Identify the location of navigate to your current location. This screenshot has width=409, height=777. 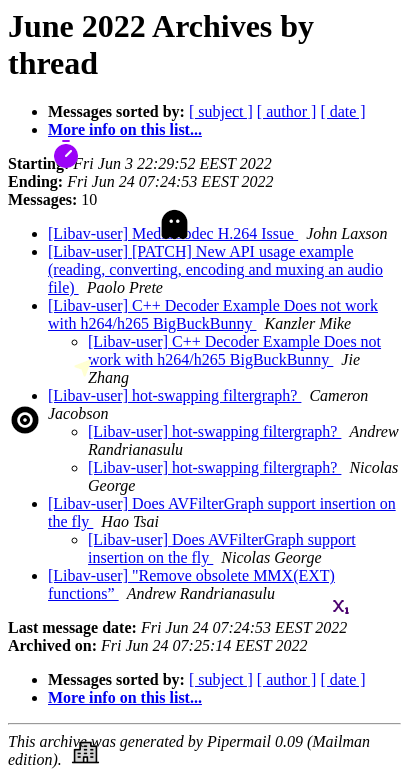
(83, 367).